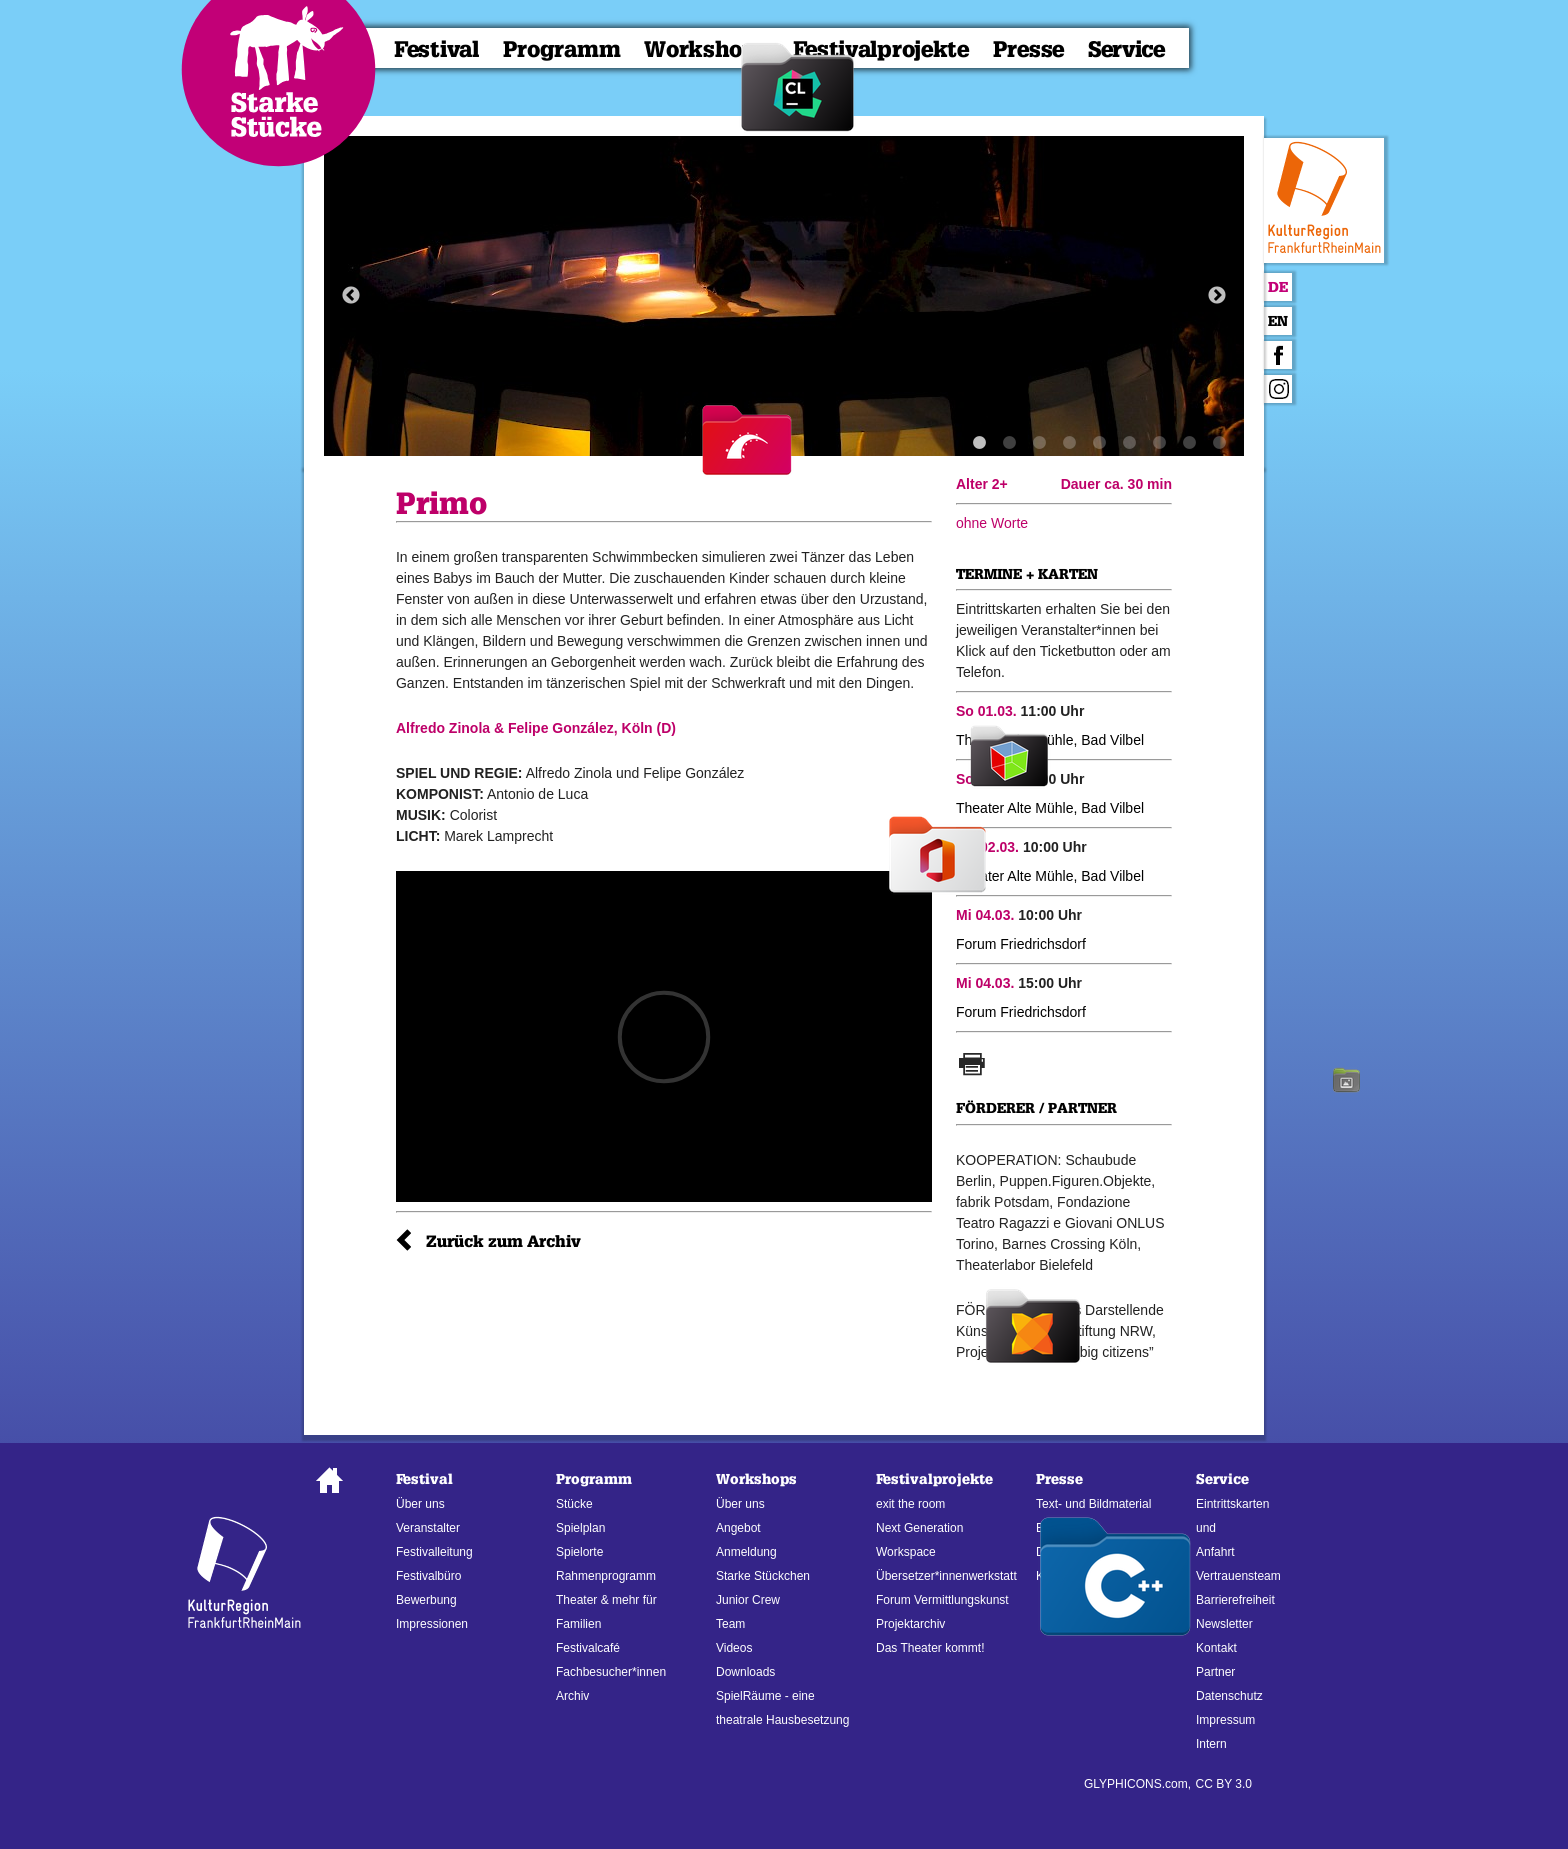  I want to click on folder containing ruby on rails project files, so click(746, 442).